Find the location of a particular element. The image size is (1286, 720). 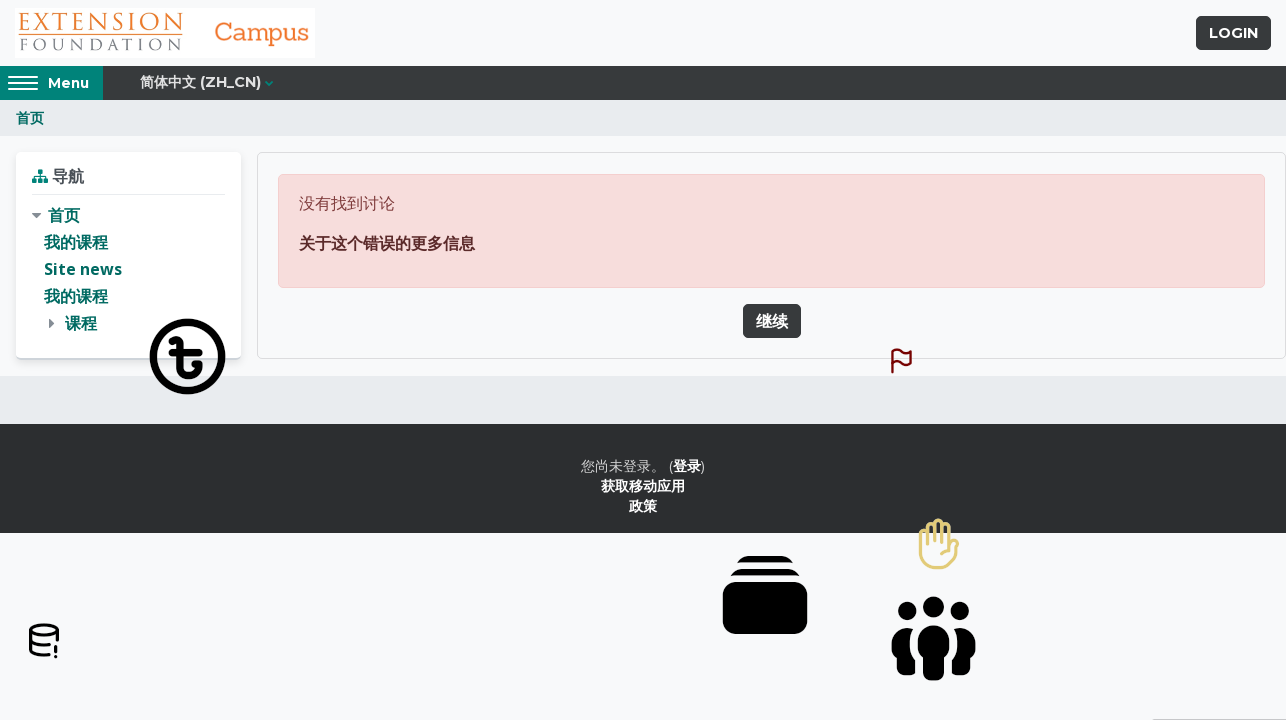

stop or pause an action is located at coordinates (939, 544).